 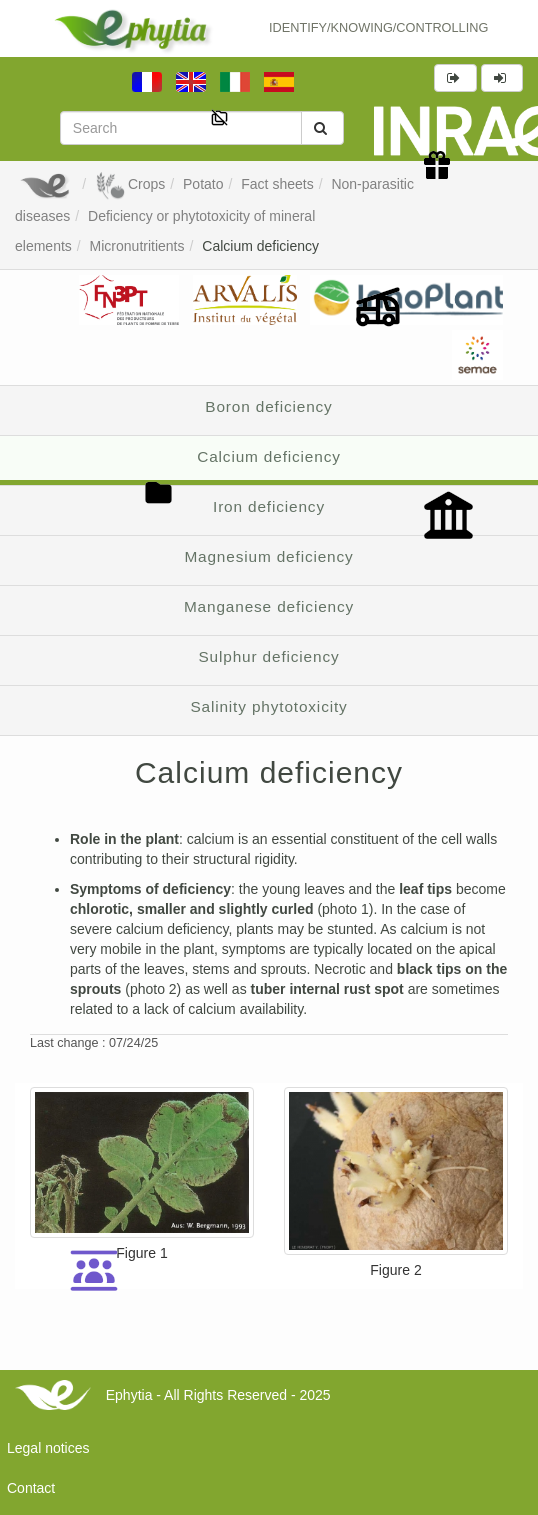 I want to click on access gifts or rewards, so click(x=437, y=165).